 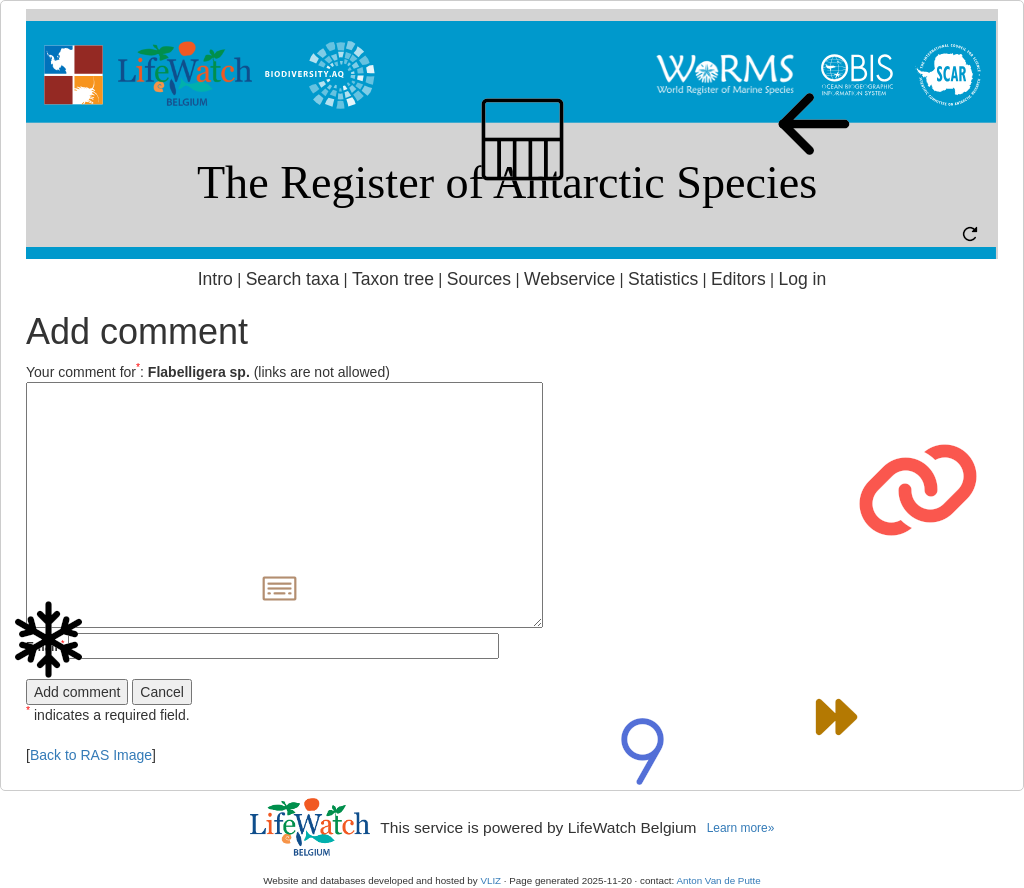 I want to click on redo the last action, so click(x=970, y=234).